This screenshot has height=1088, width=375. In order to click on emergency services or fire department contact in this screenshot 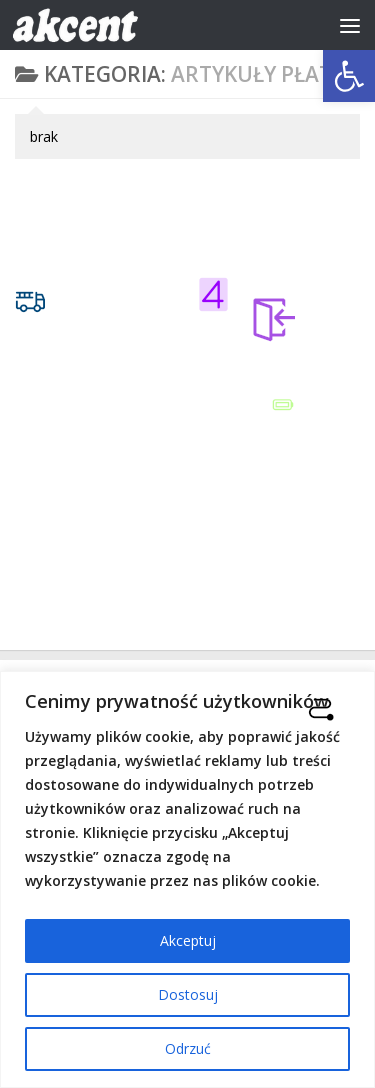, I will do `click(29, 300)`.